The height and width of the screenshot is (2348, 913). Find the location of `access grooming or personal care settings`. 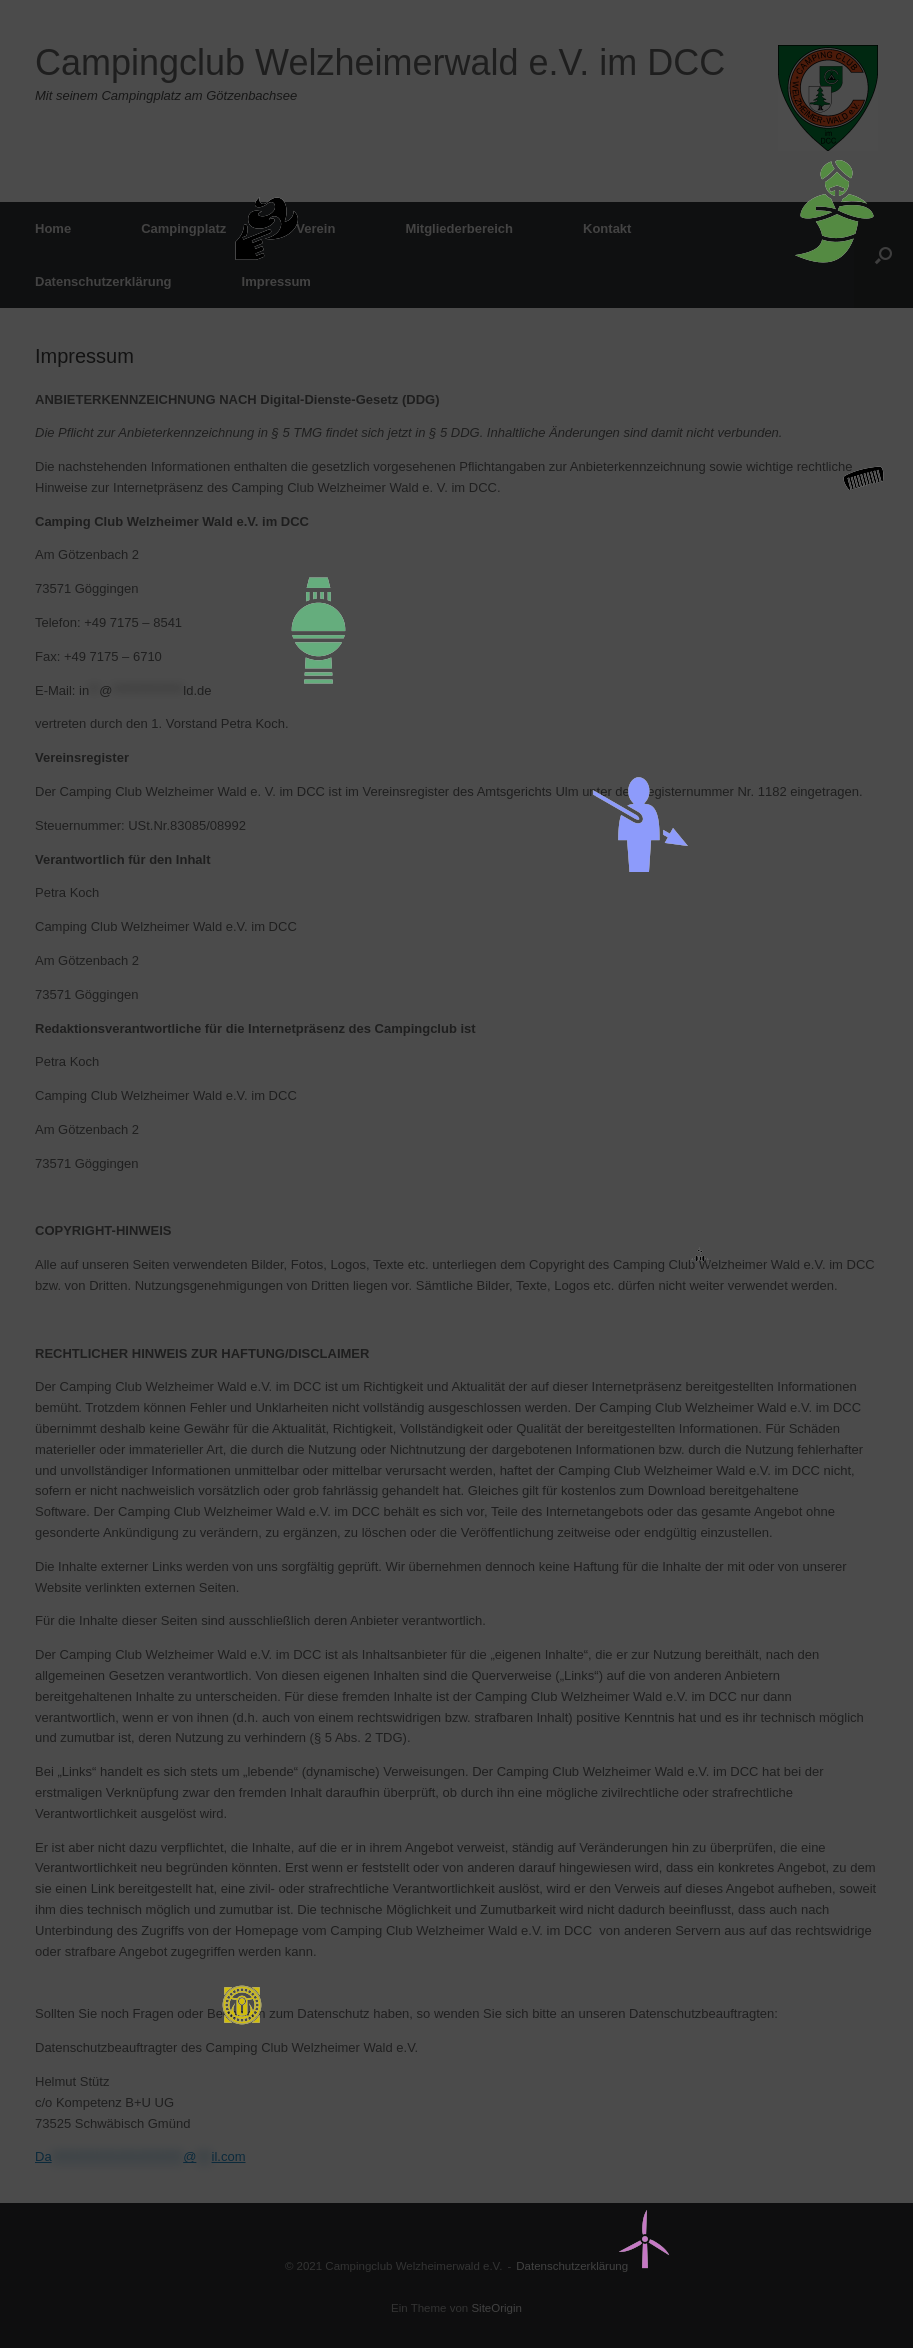

access grooming or personal care settings is located at coordinates (863, 478).